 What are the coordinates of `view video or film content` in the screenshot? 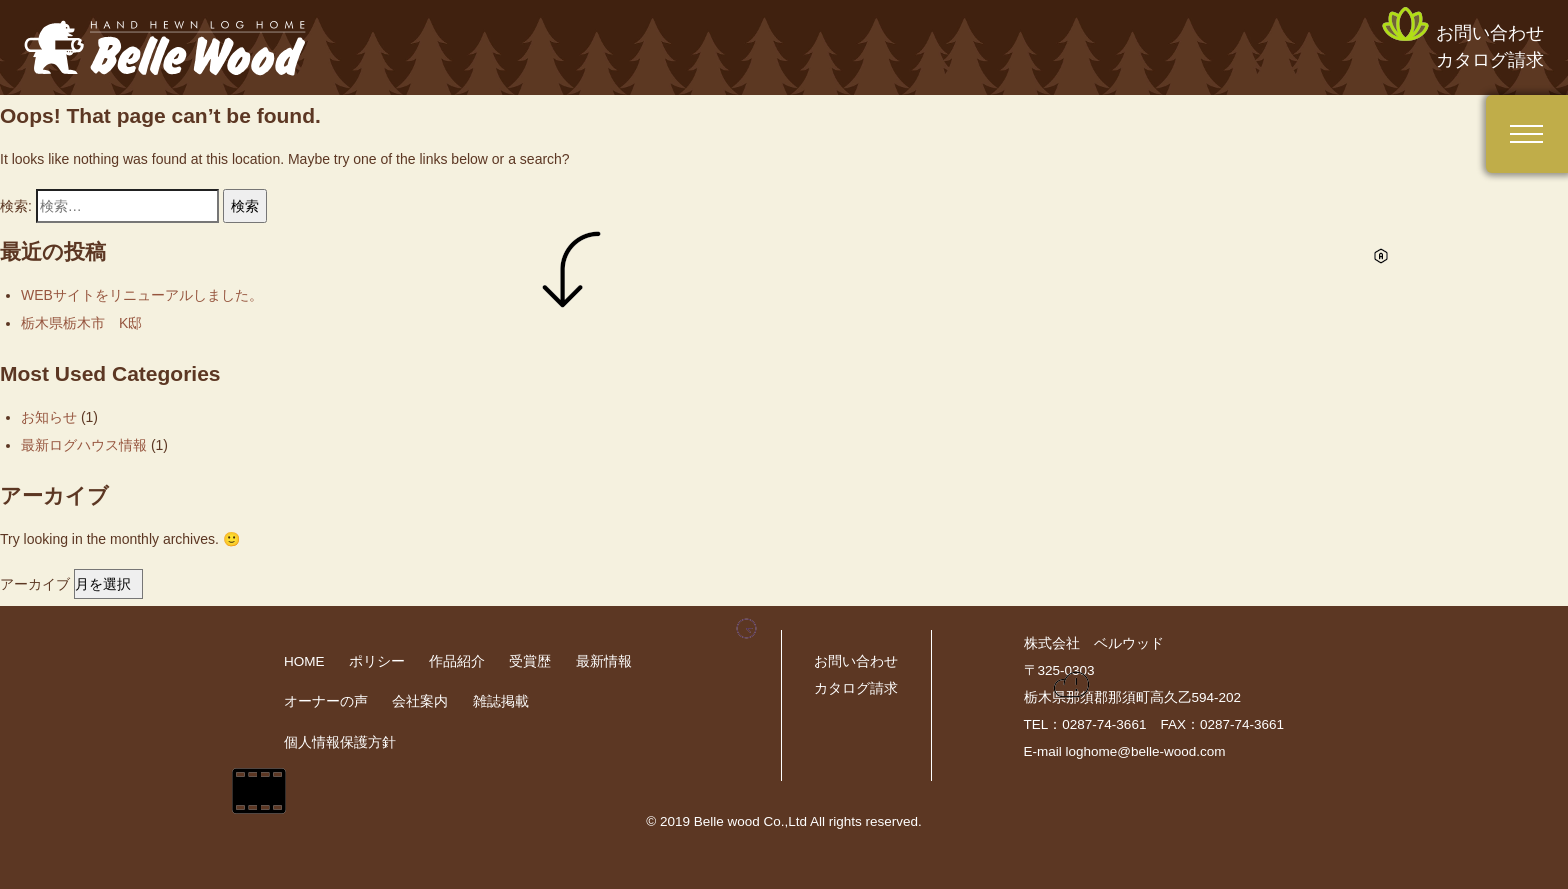 It's located at (259, 791).